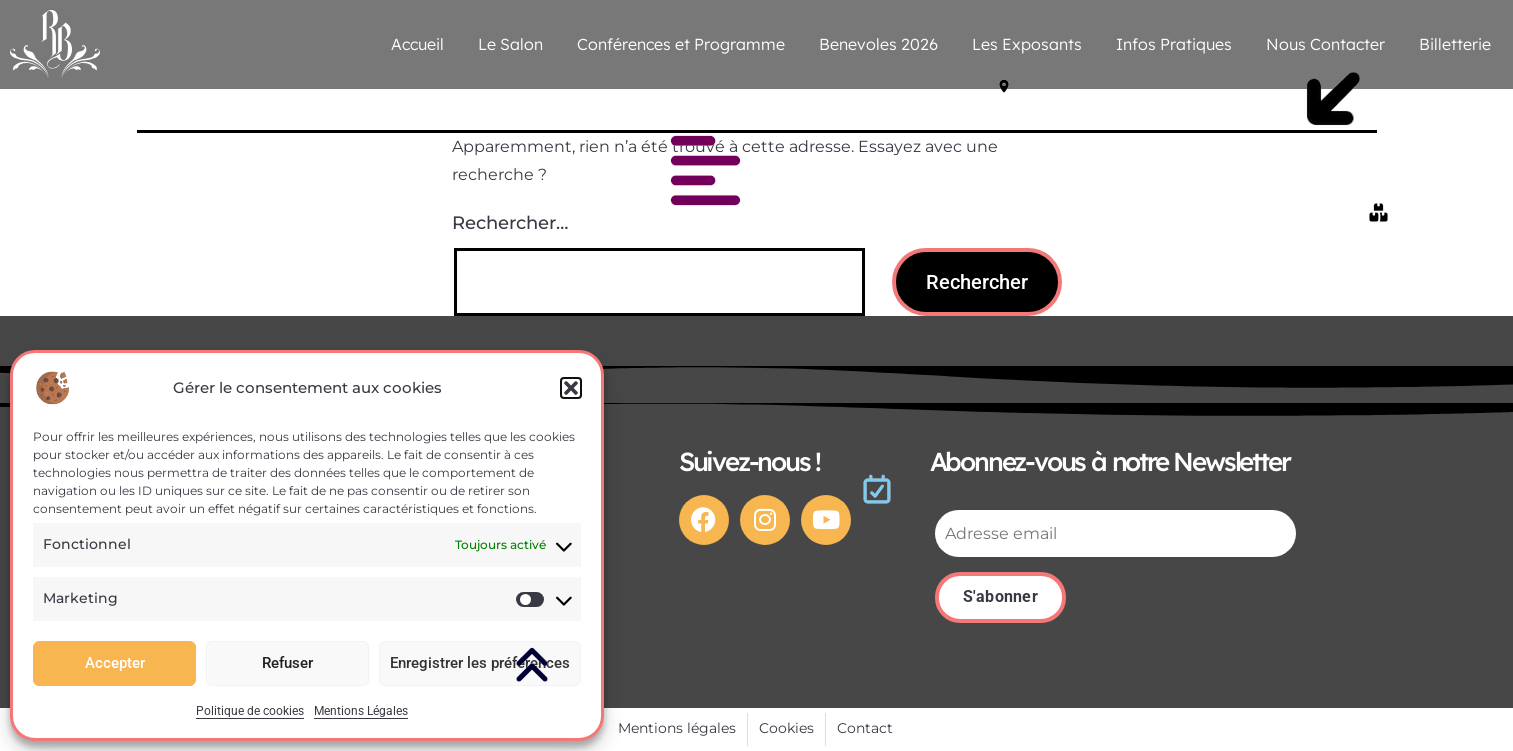  I want to click on confirm or complete a scheduled event, so click(877, 490).